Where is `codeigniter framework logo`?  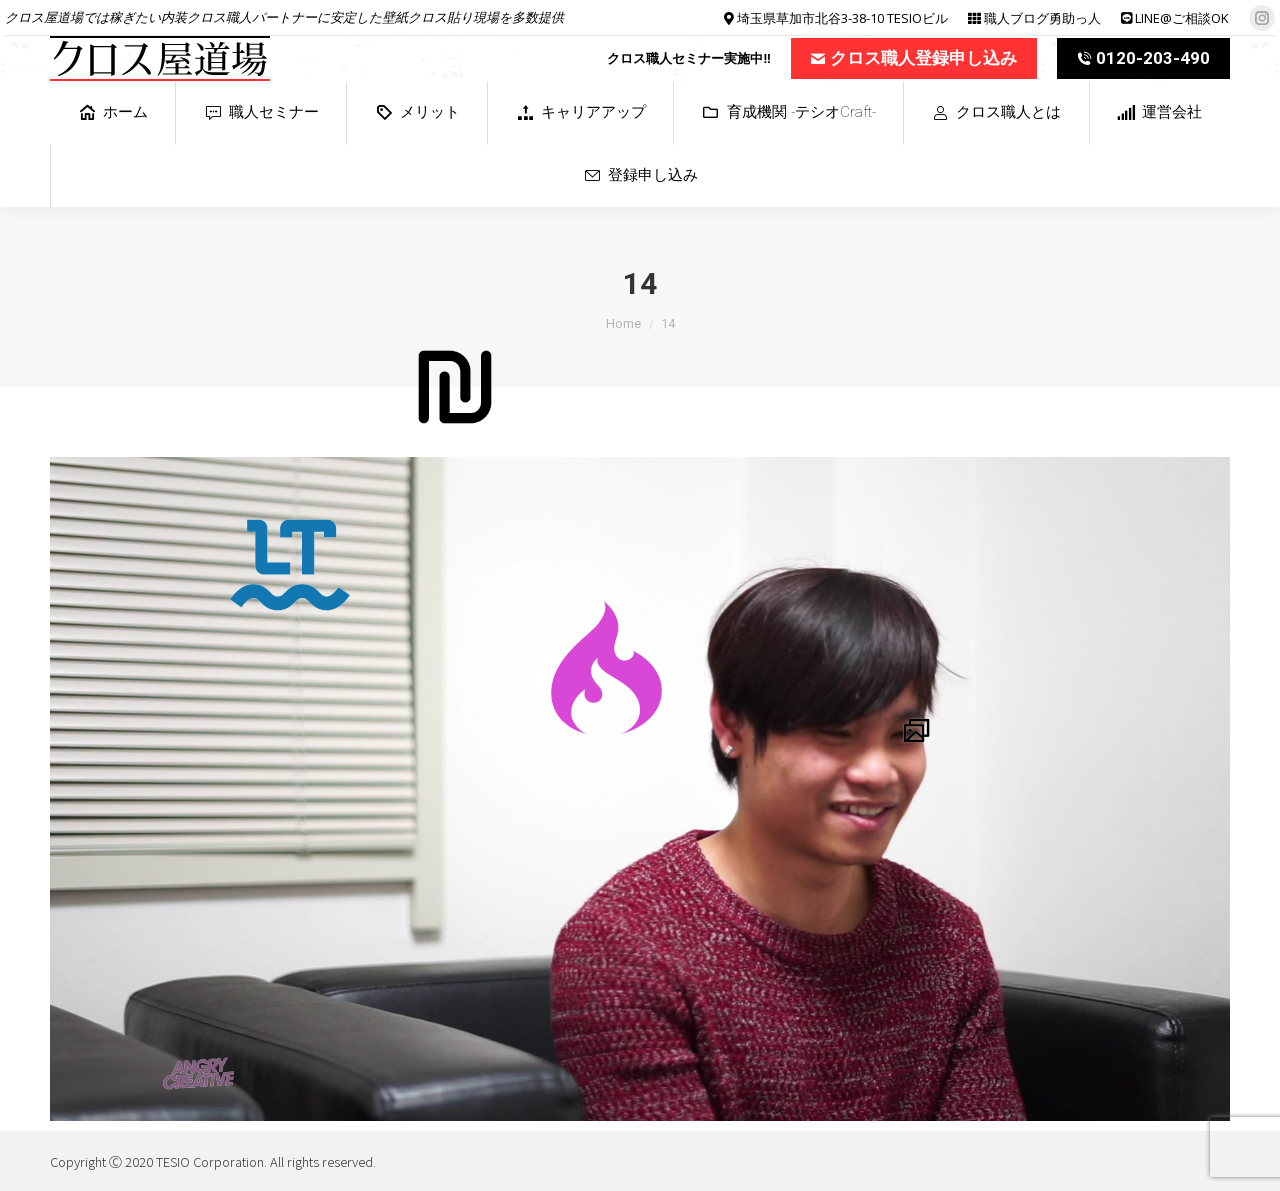
codeigniter framework logo is located at coordinates (606, 667).